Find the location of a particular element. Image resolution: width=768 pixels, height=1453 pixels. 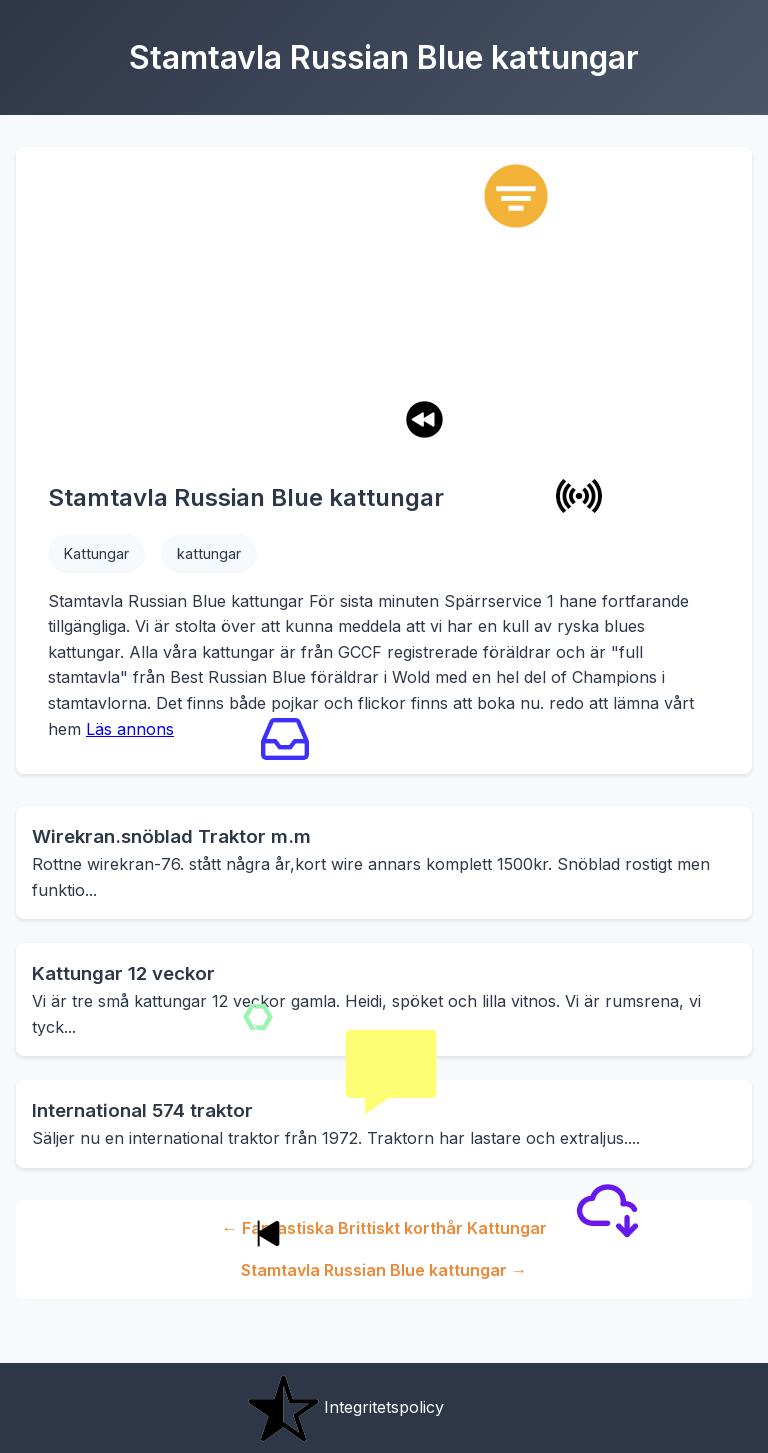

open chat or messaging is located at coordinates (391, 1072).